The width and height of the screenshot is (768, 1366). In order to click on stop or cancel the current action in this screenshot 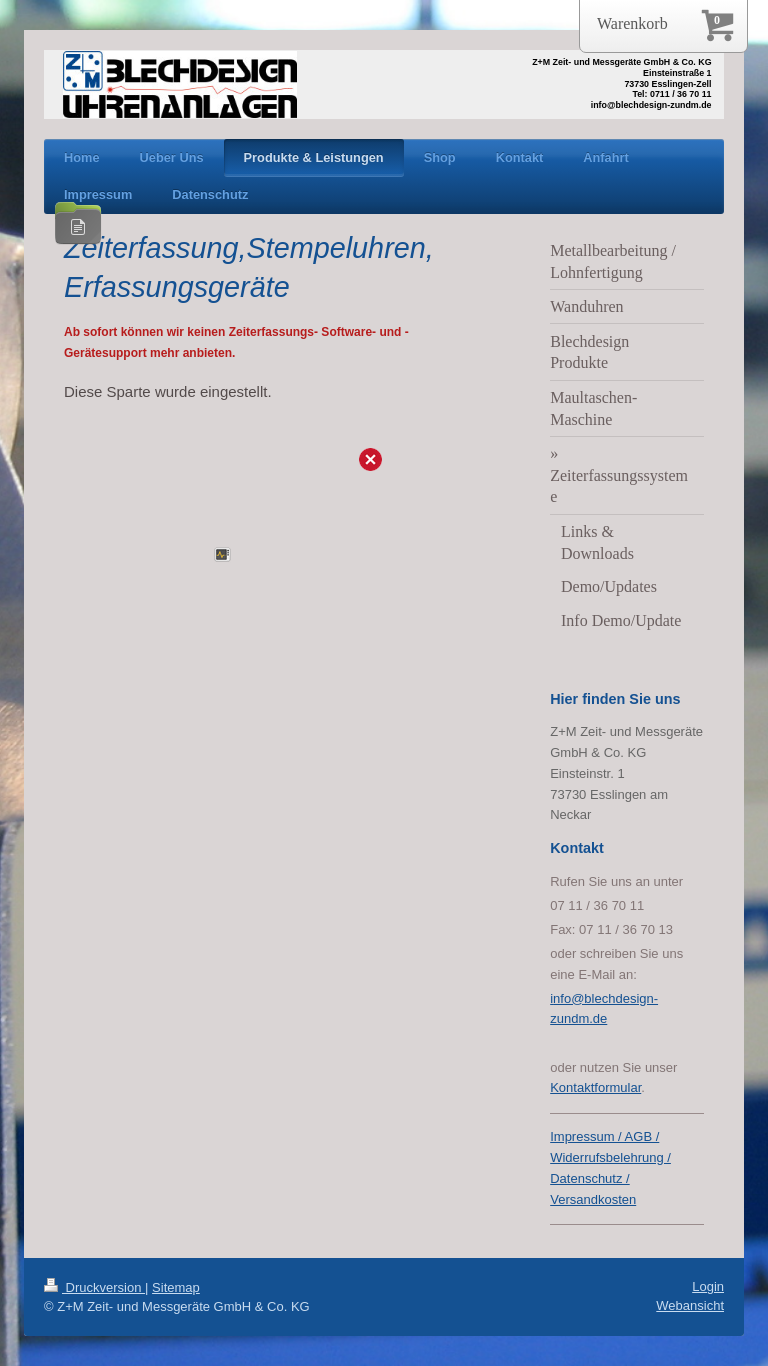, I will do `click(370, 459)`.